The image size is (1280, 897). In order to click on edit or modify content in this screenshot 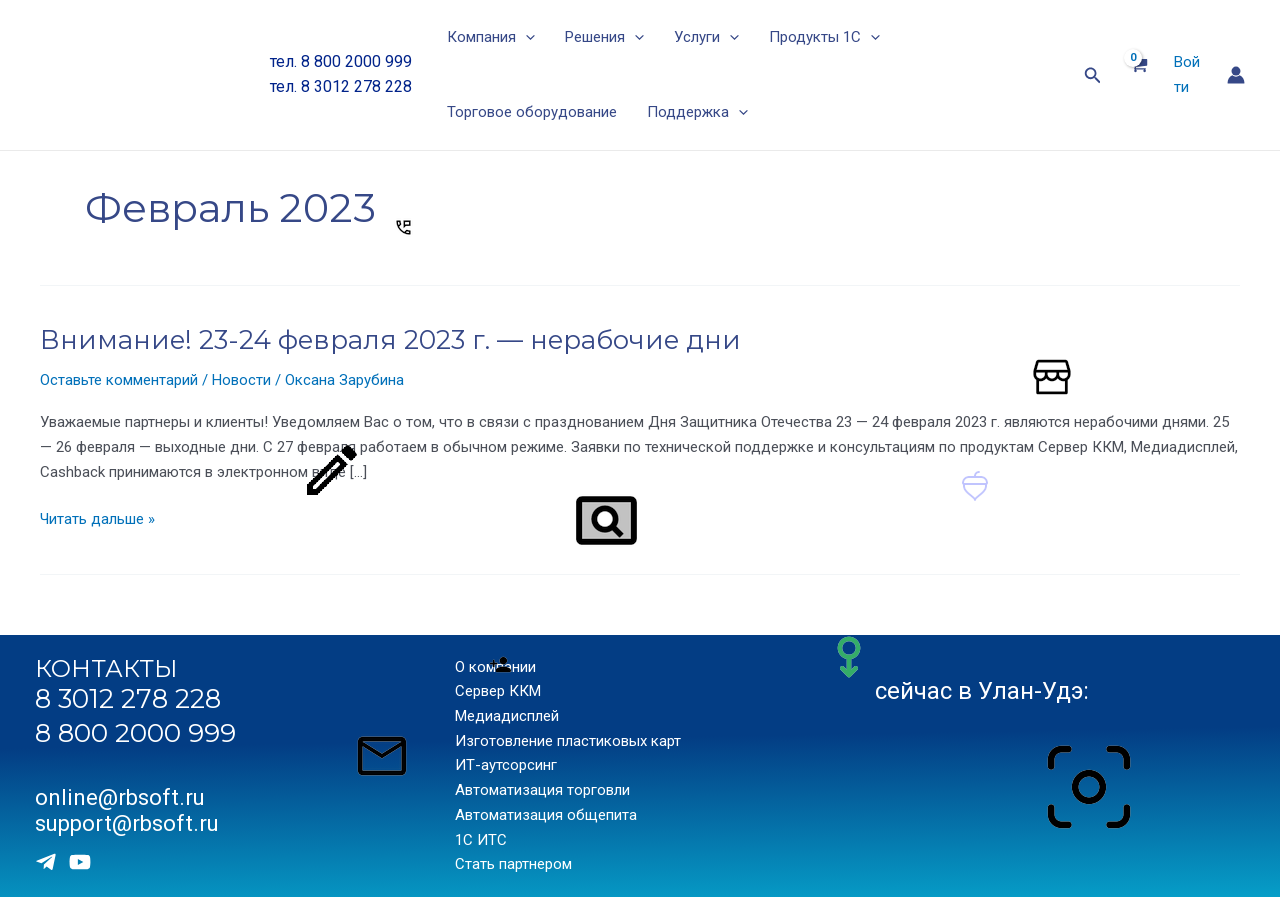, I will do `click(332, 470)`.